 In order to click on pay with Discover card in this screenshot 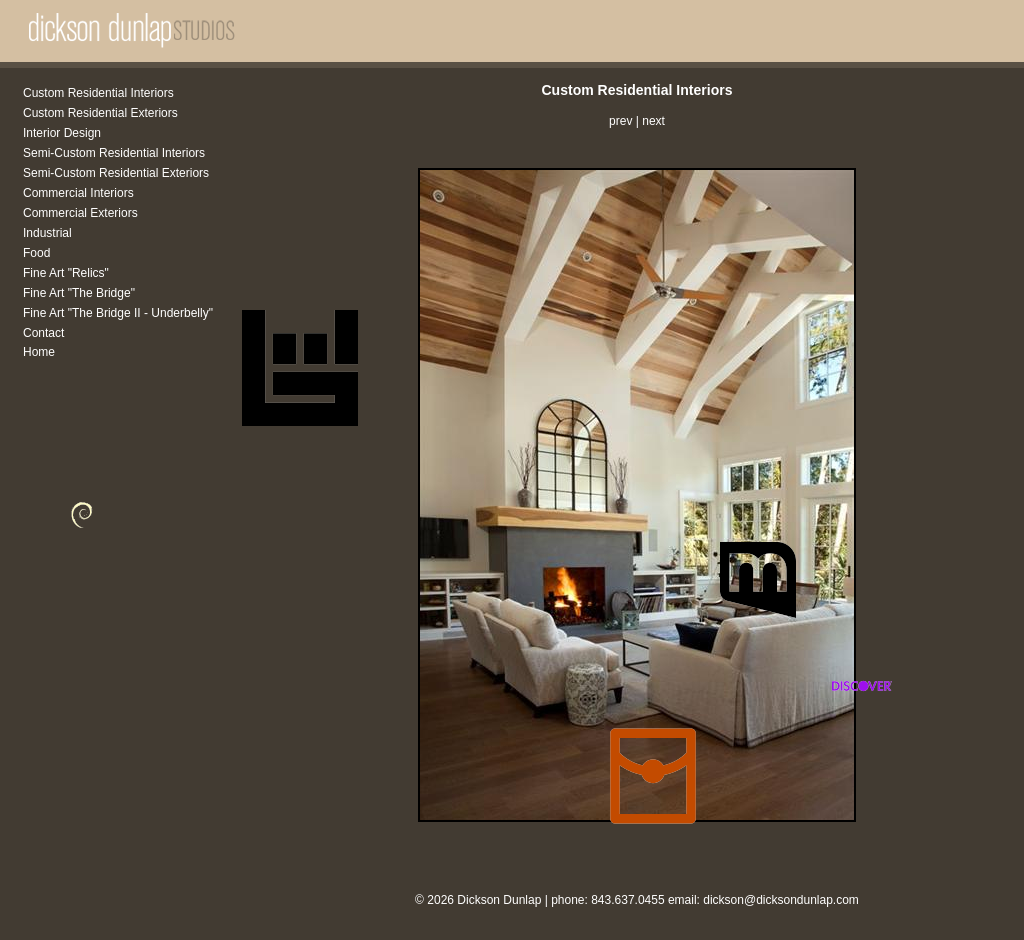, I will do `click(862, 686)`.